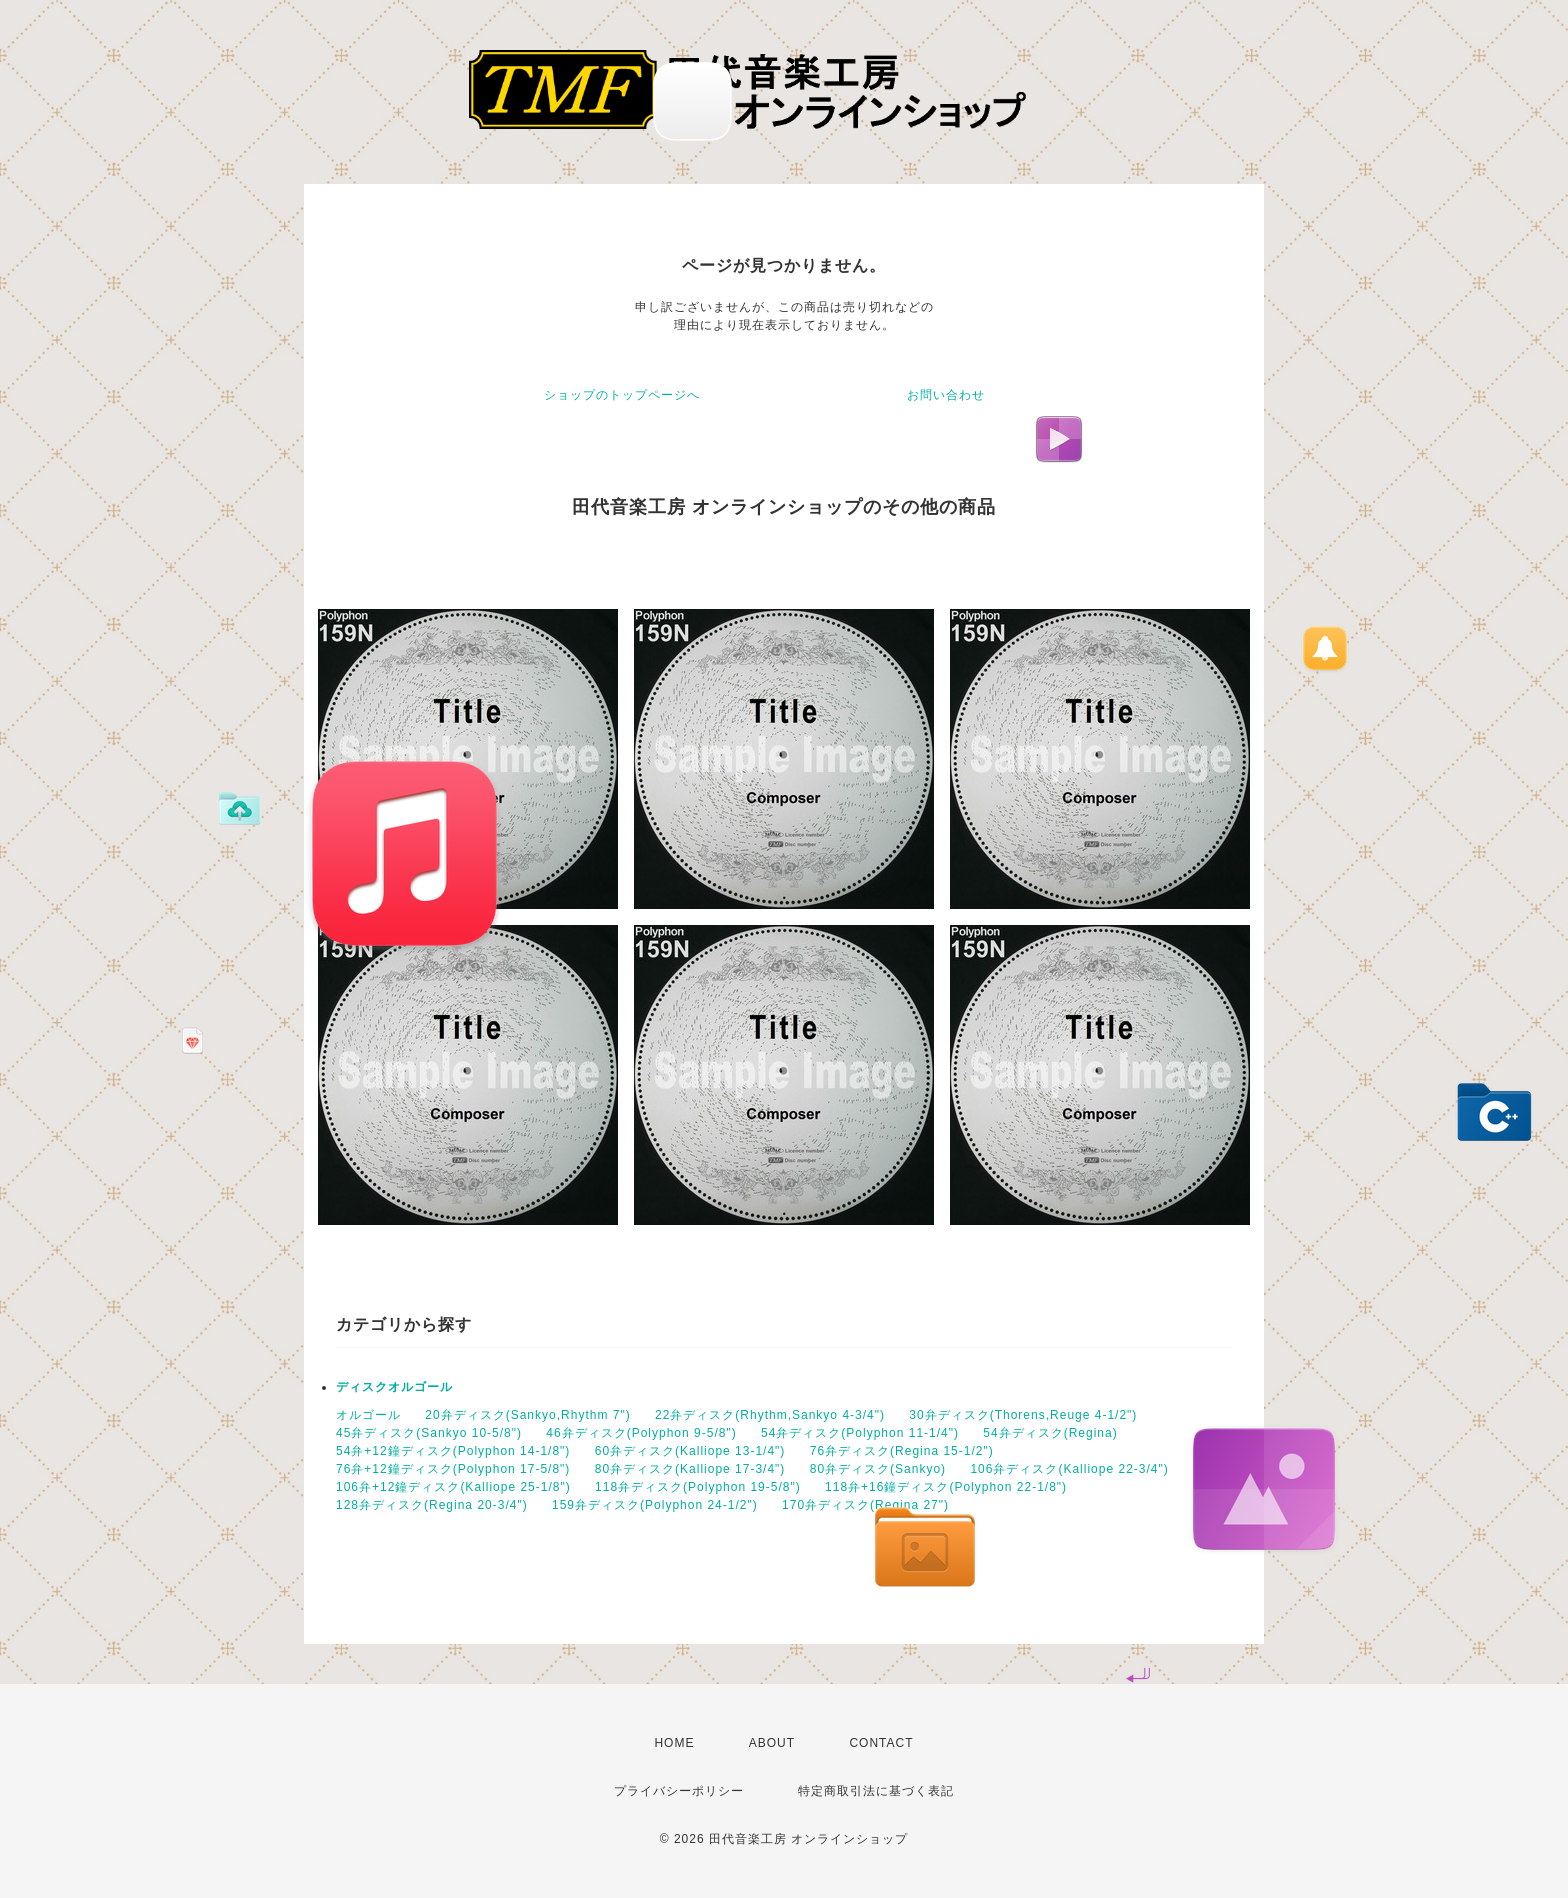  Describe the element at coordinates (239, 809) in the screenshot. I see `access windows update download folder` at that location.